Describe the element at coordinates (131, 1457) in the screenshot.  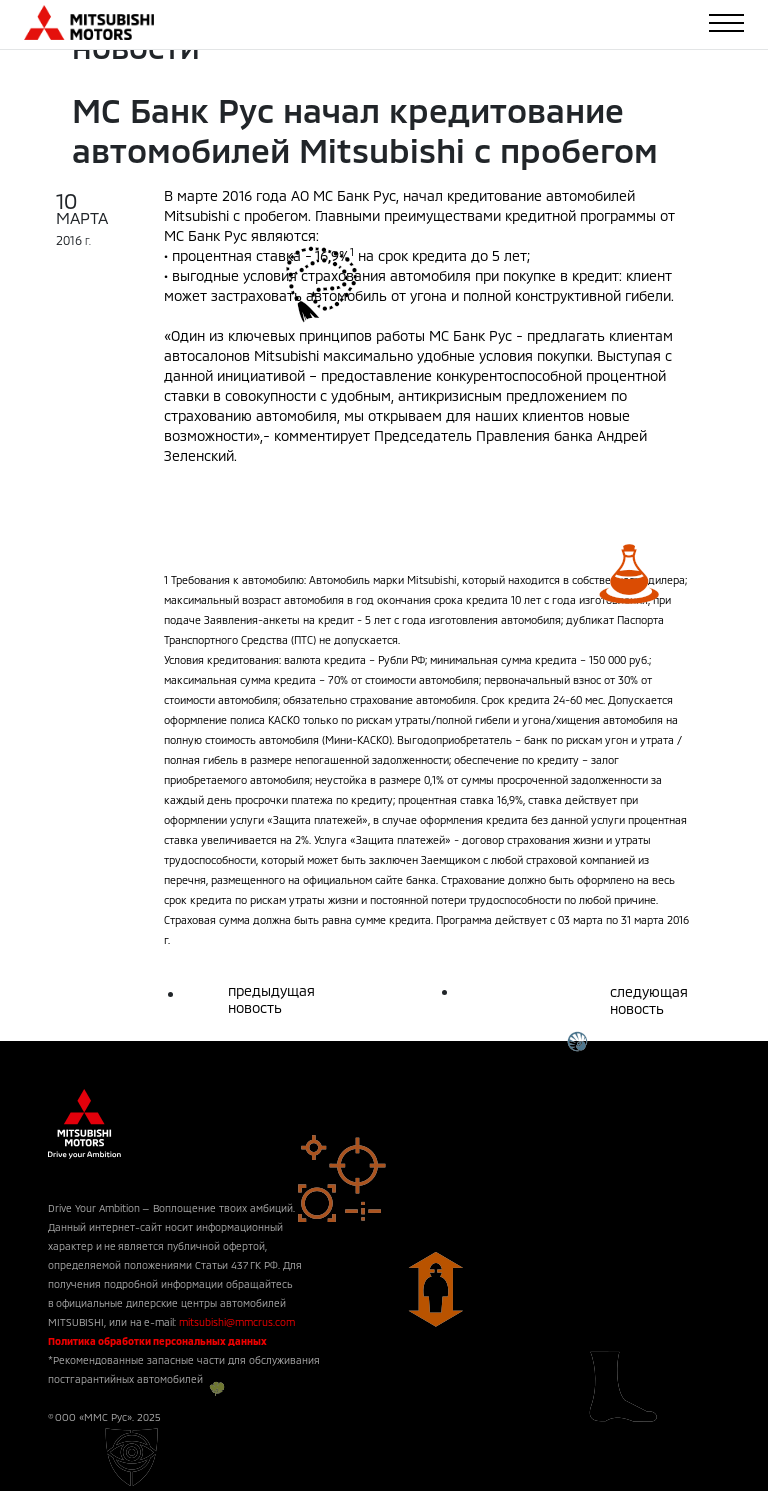
I see `enable privacy protection mode` at that location.